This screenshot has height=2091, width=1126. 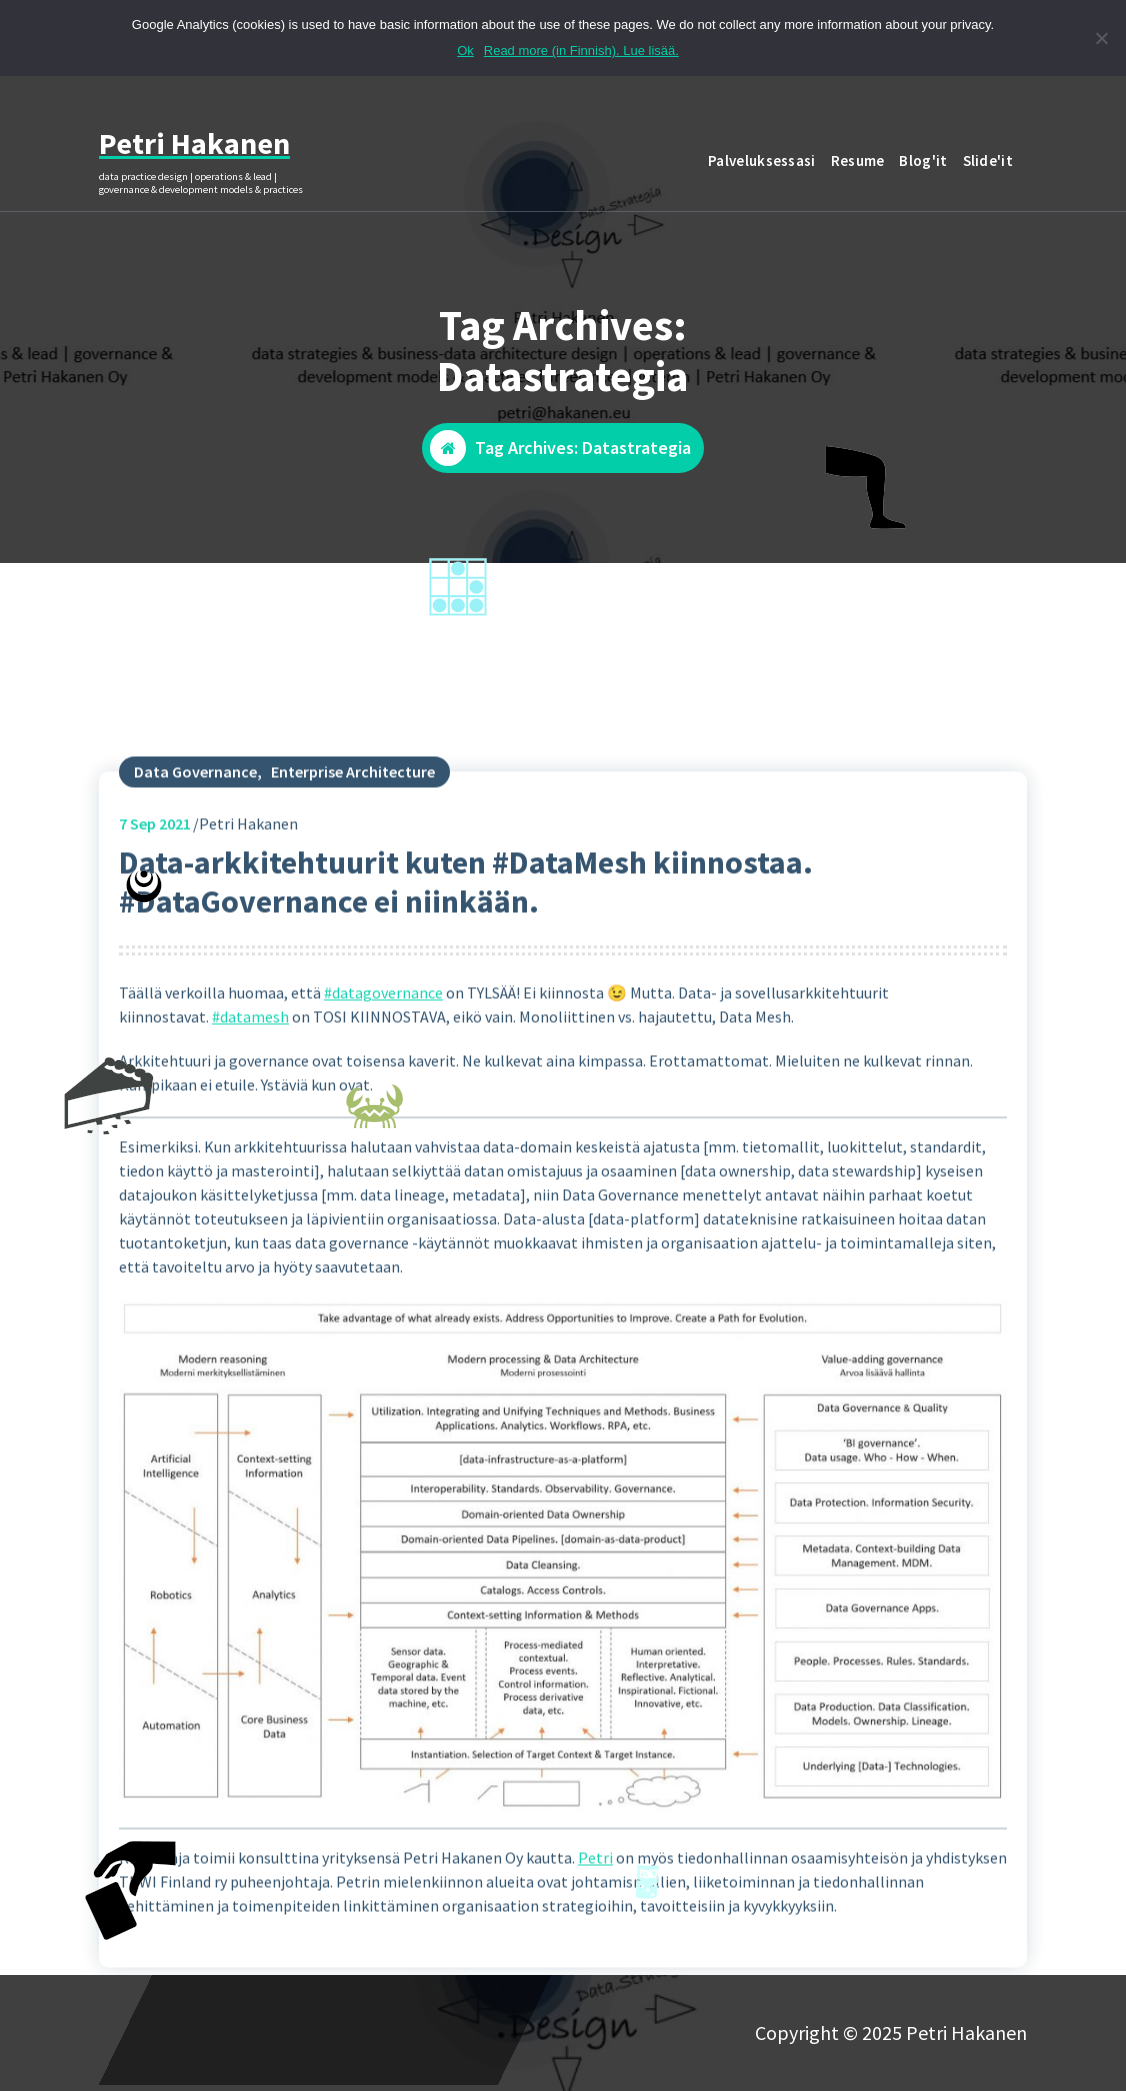 I want to click on indicates a failed or unsuccessful game action, so click(x=374, y=1107).